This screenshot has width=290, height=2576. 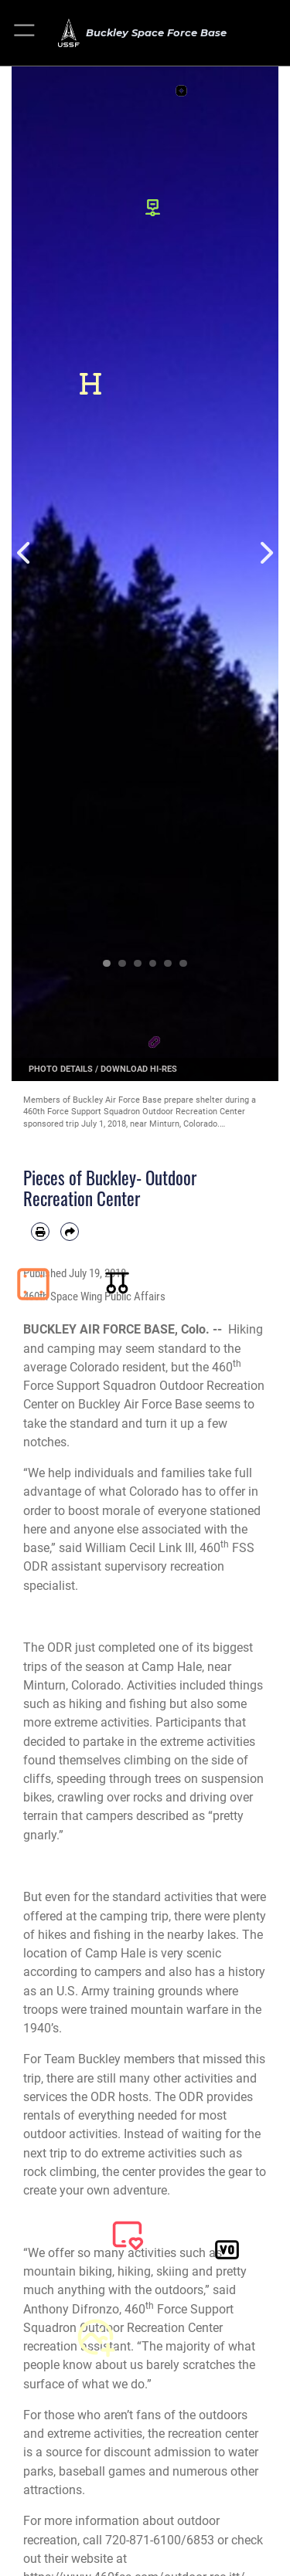 I want to click on open inspection panel or diagnostic view, so click(x=33, y=1284).